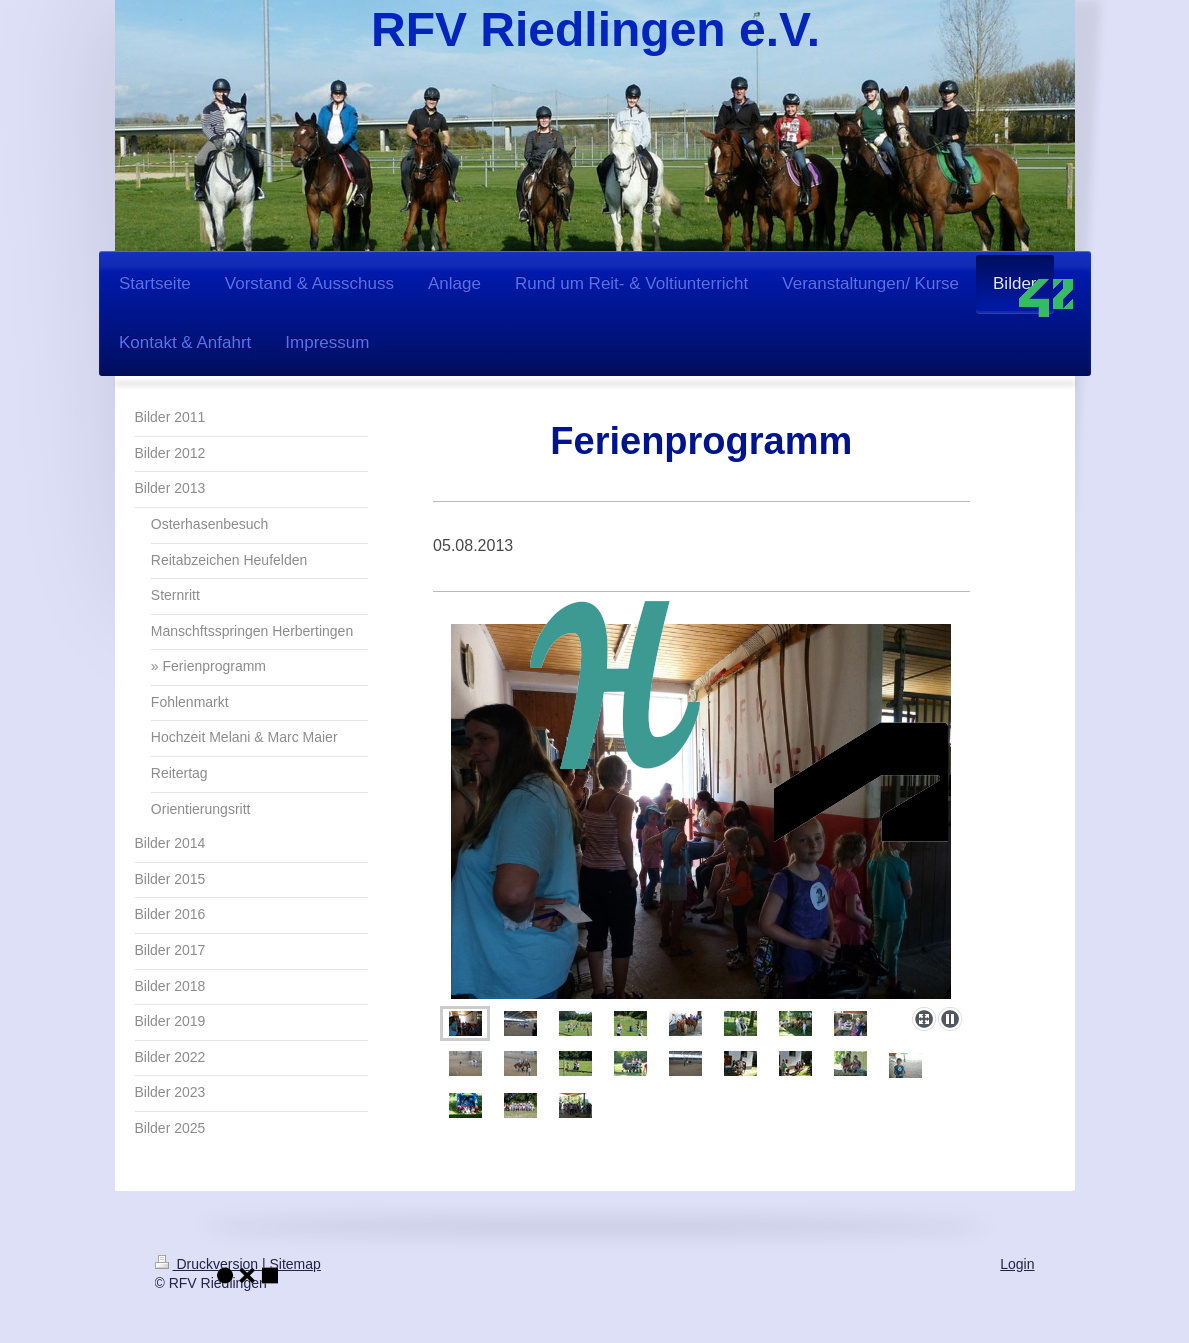 The height and width of the screenshot is (1343, 1189). I want to click on 42 coding school logo, so click(1046, 298).